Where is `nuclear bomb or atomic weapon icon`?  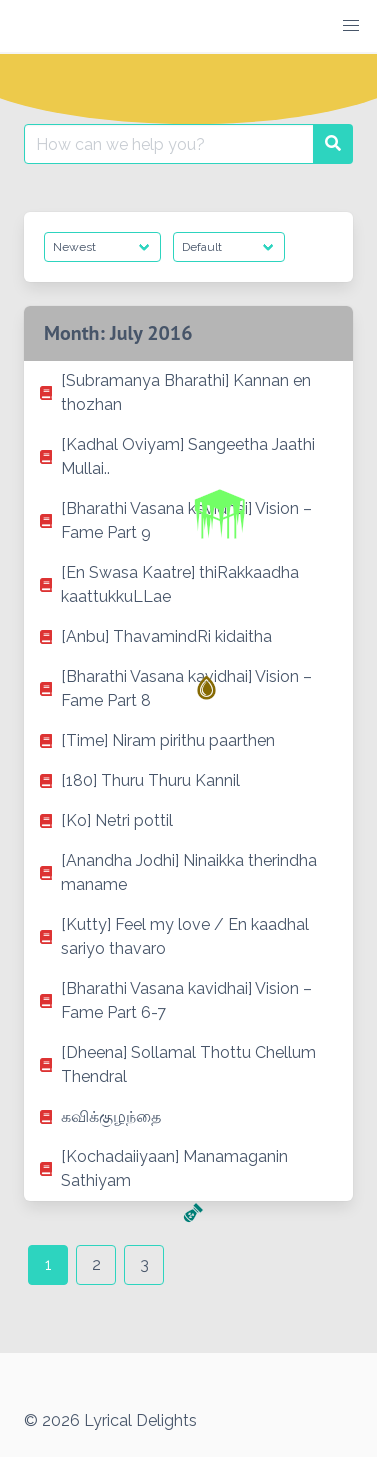 nuclear bomb or atomic weapon icon is located at coordinates (193, 1212).